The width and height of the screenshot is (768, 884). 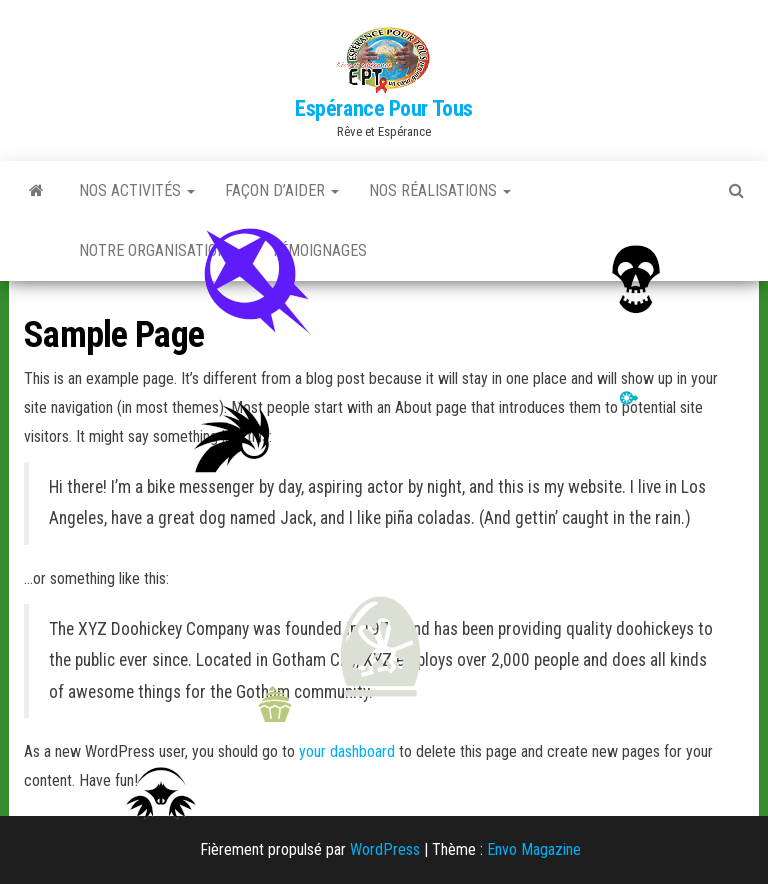 I want to click on access bakery or dessert options, so click(x=275, y=703).